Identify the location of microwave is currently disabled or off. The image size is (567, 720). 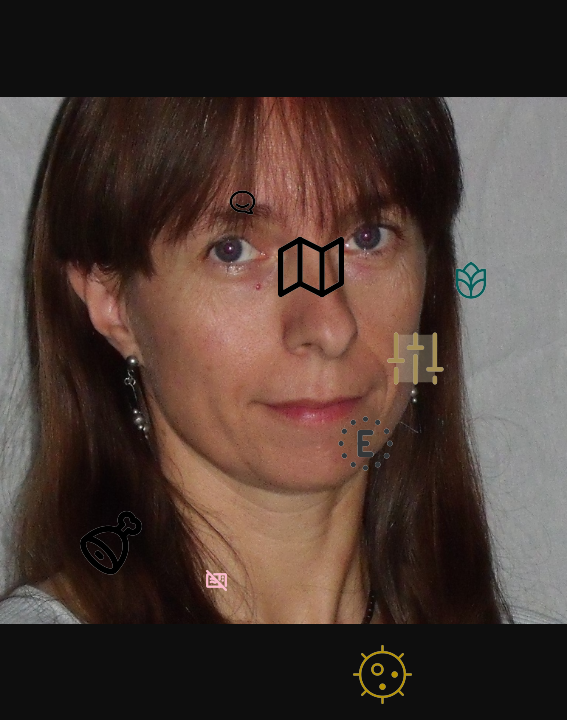
(216, 580).